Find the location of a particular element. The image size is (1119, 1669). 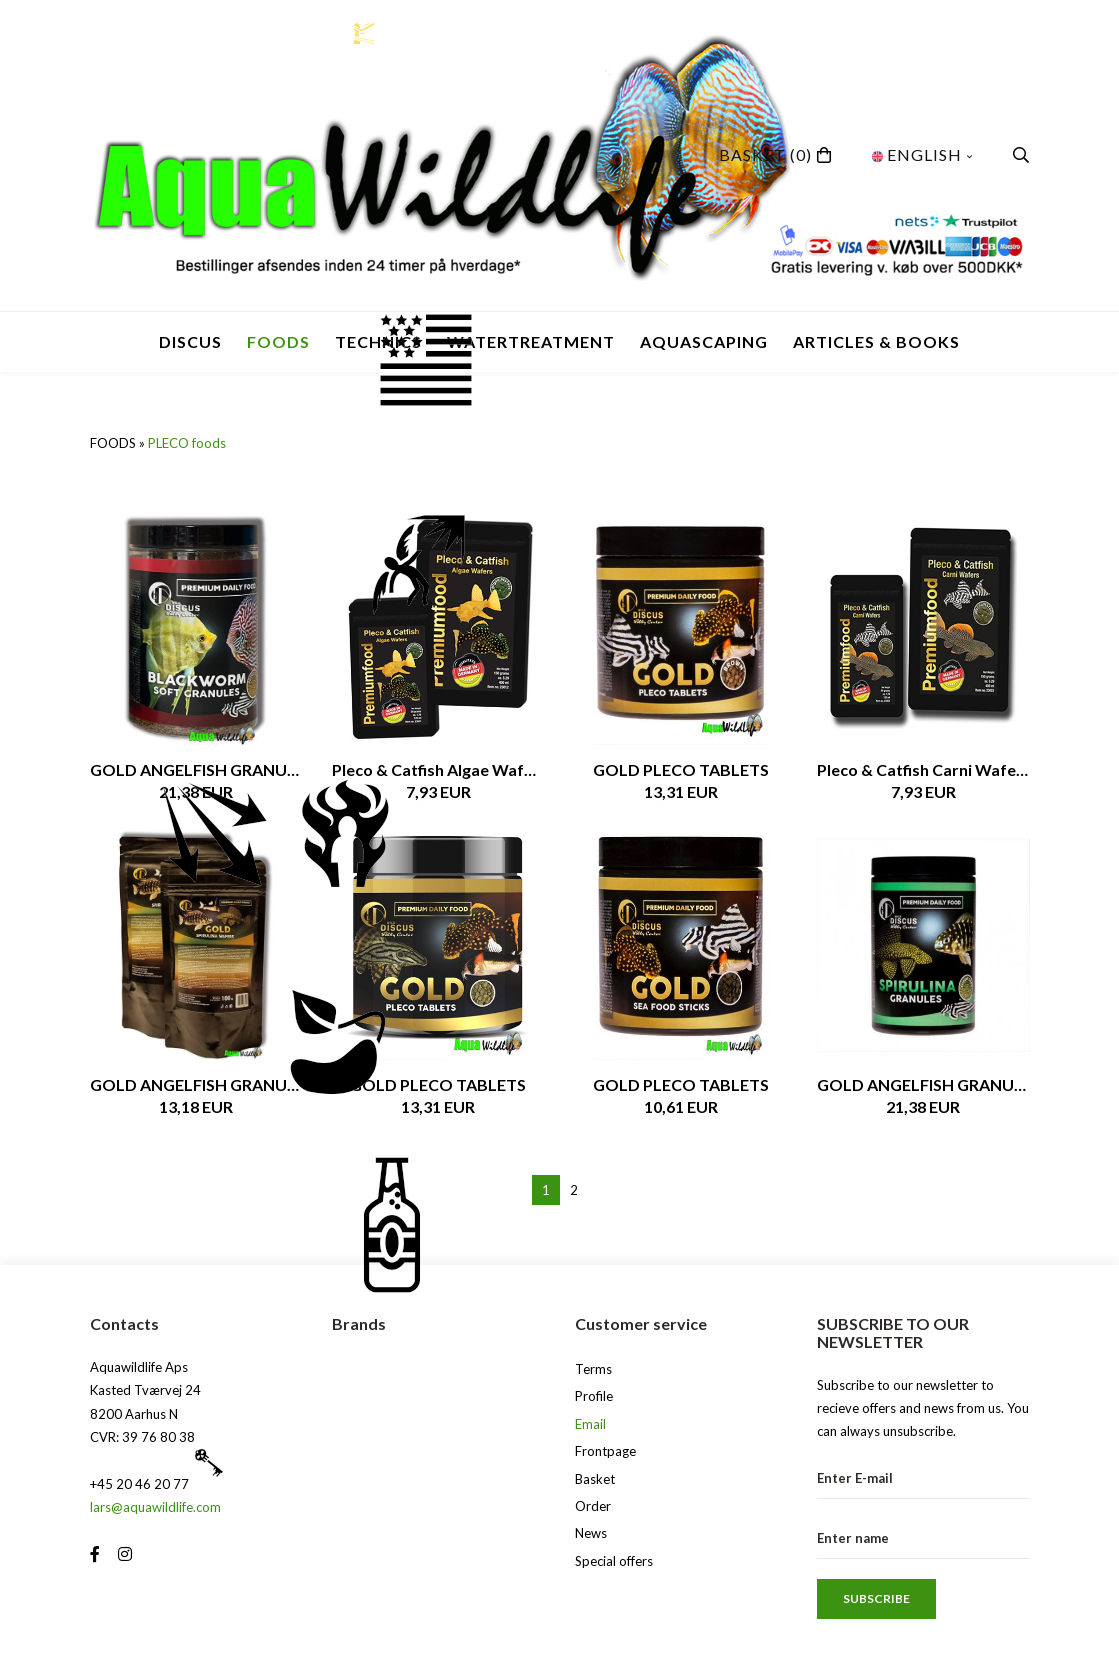

plant a seed in your garden is located at coordinates (338, 1042).